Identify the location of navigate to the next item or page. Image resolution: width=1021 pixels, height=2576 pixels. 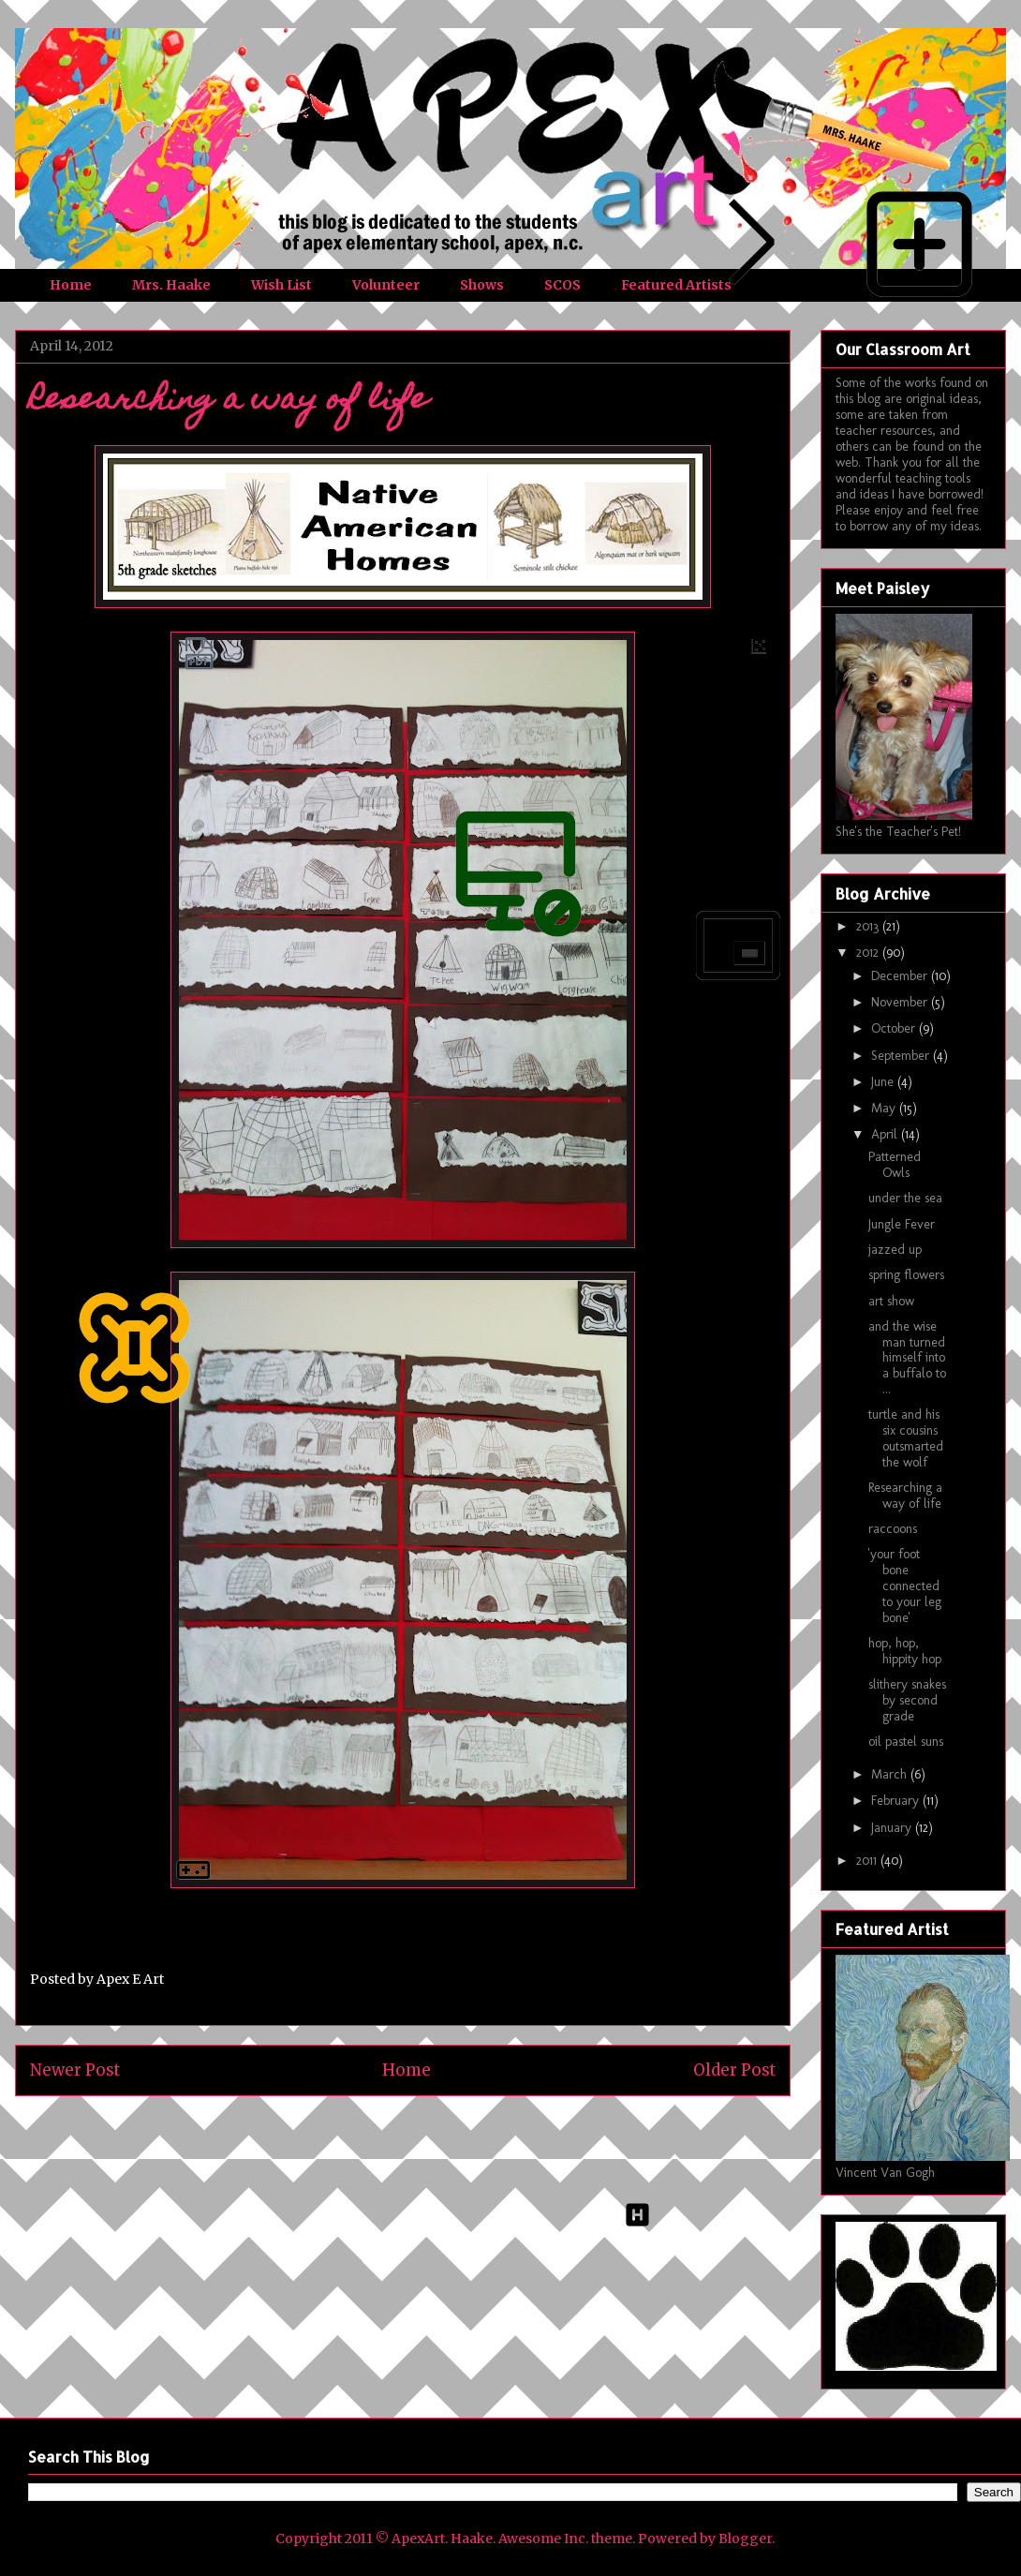
(748, 242).